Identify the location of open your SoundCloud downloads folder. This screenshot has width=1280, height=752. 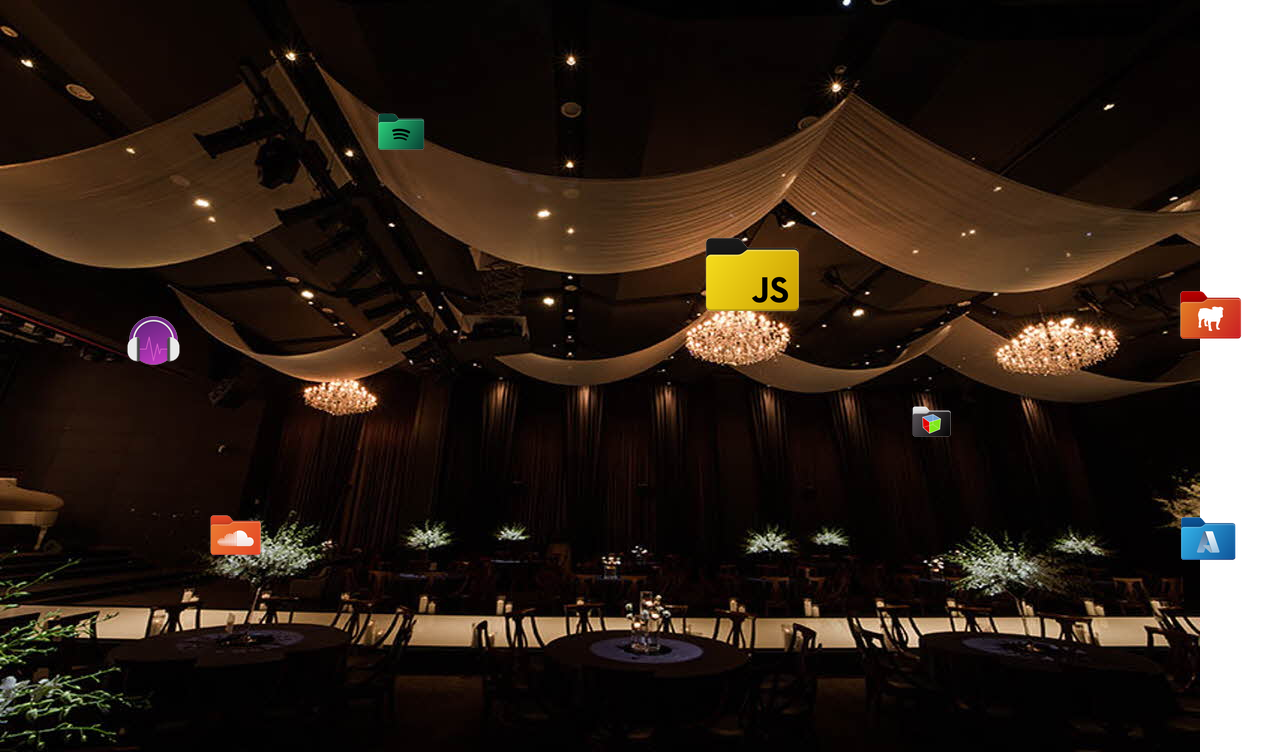
(235, 536).